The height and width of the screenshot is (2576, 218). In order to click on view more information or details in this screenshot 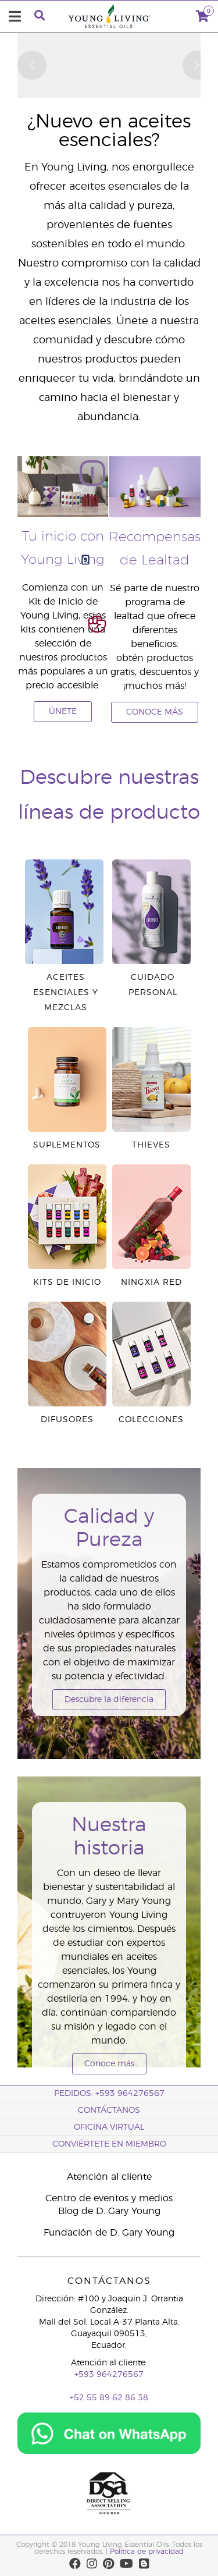, I will do `click(92, 473)`.